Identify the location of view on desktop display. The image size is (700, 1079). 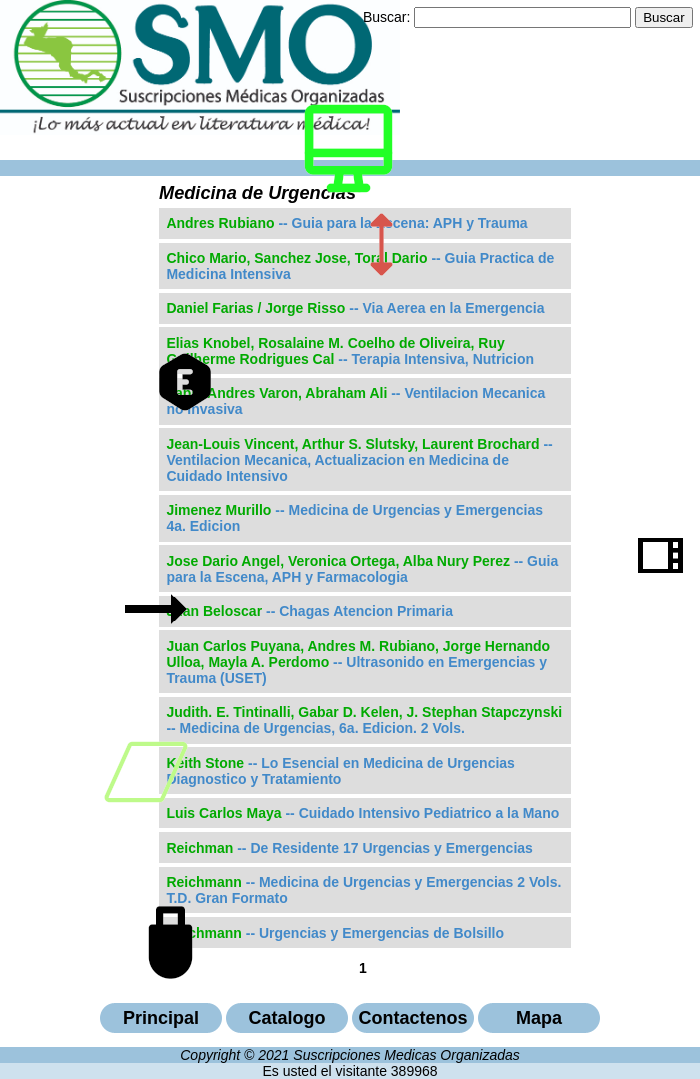
(348, 148).